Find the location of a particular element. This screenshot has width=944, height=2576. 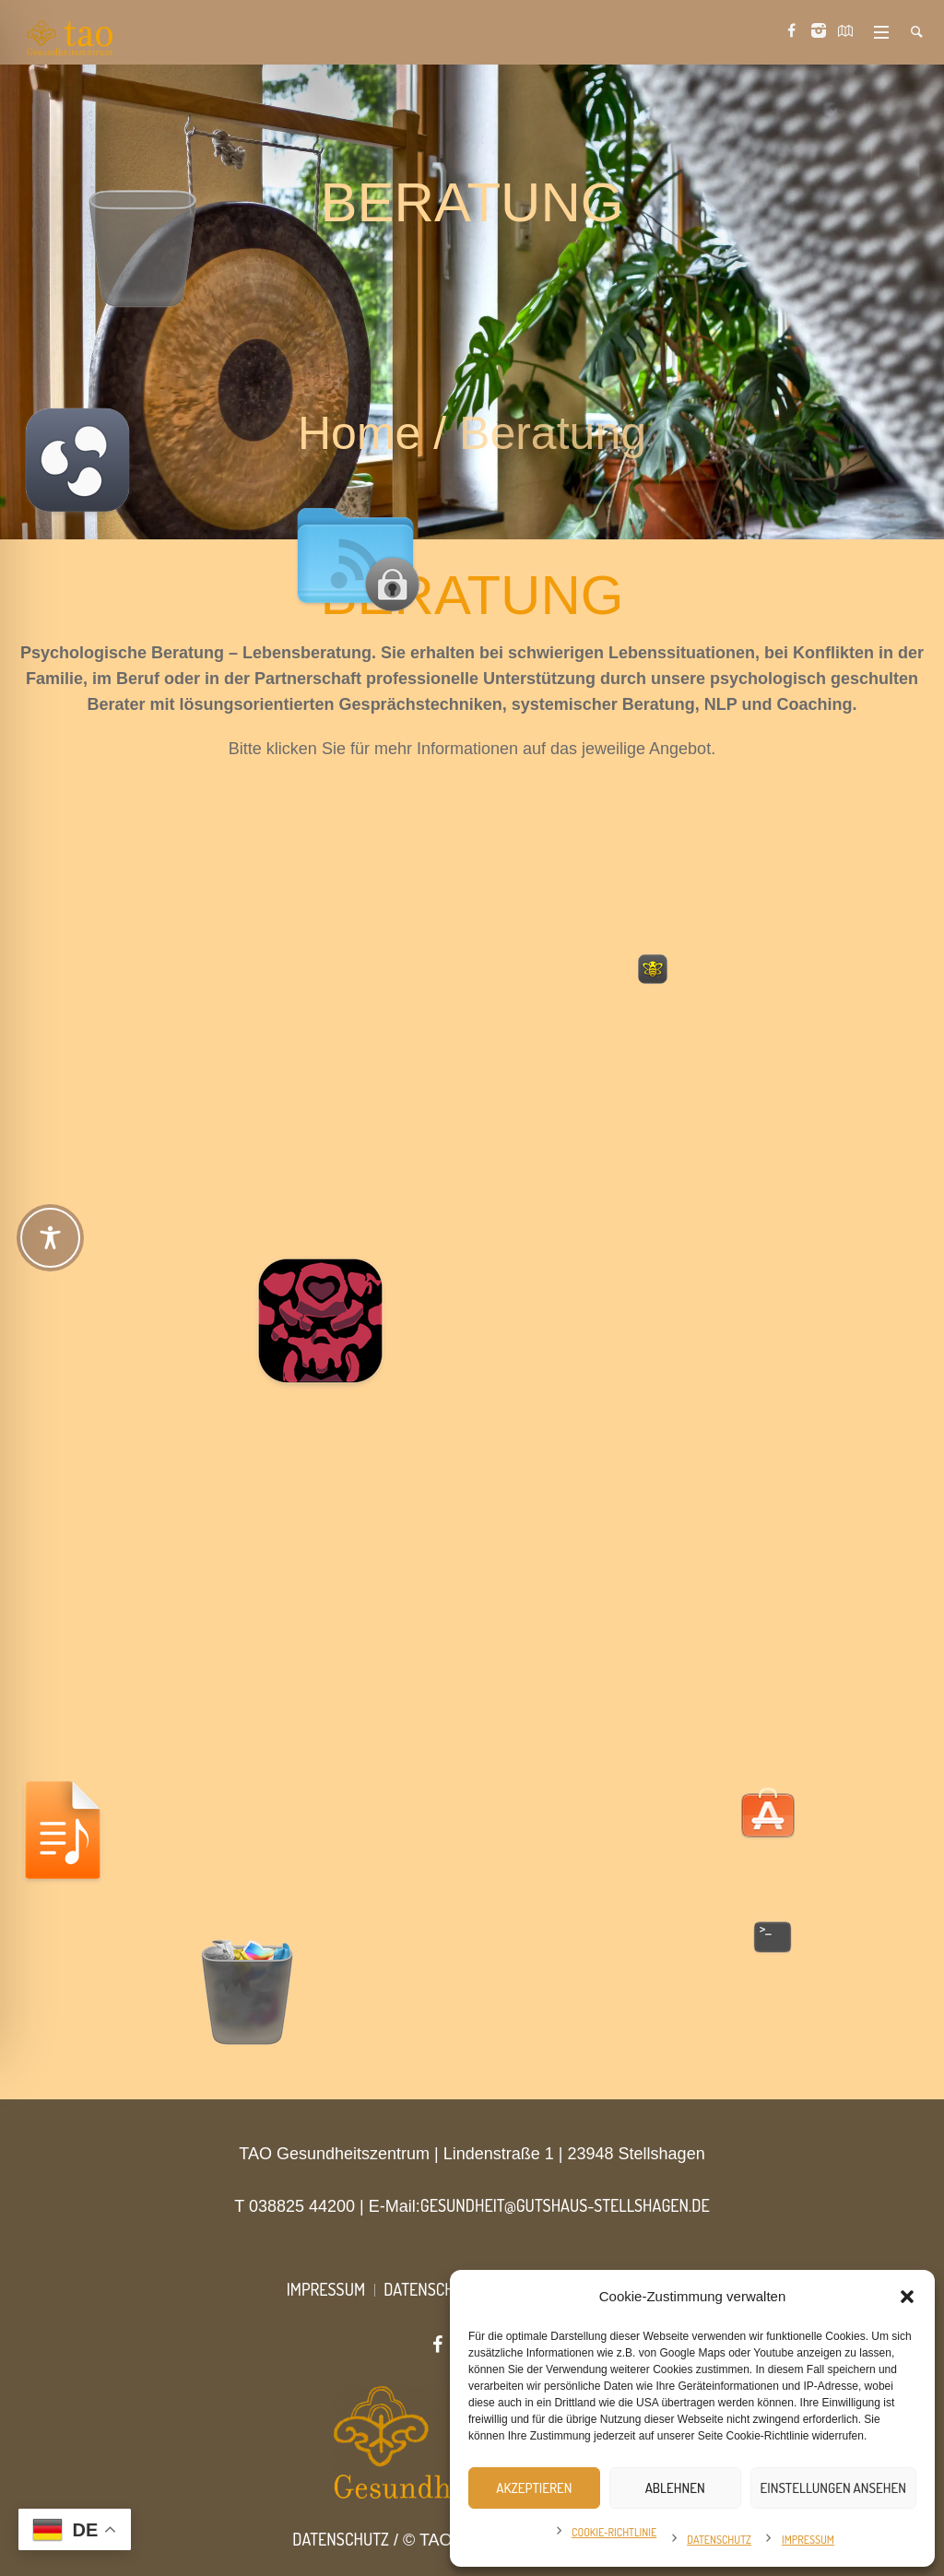

open the Ubuntu Software Center is located at coordinates (768, 1815).